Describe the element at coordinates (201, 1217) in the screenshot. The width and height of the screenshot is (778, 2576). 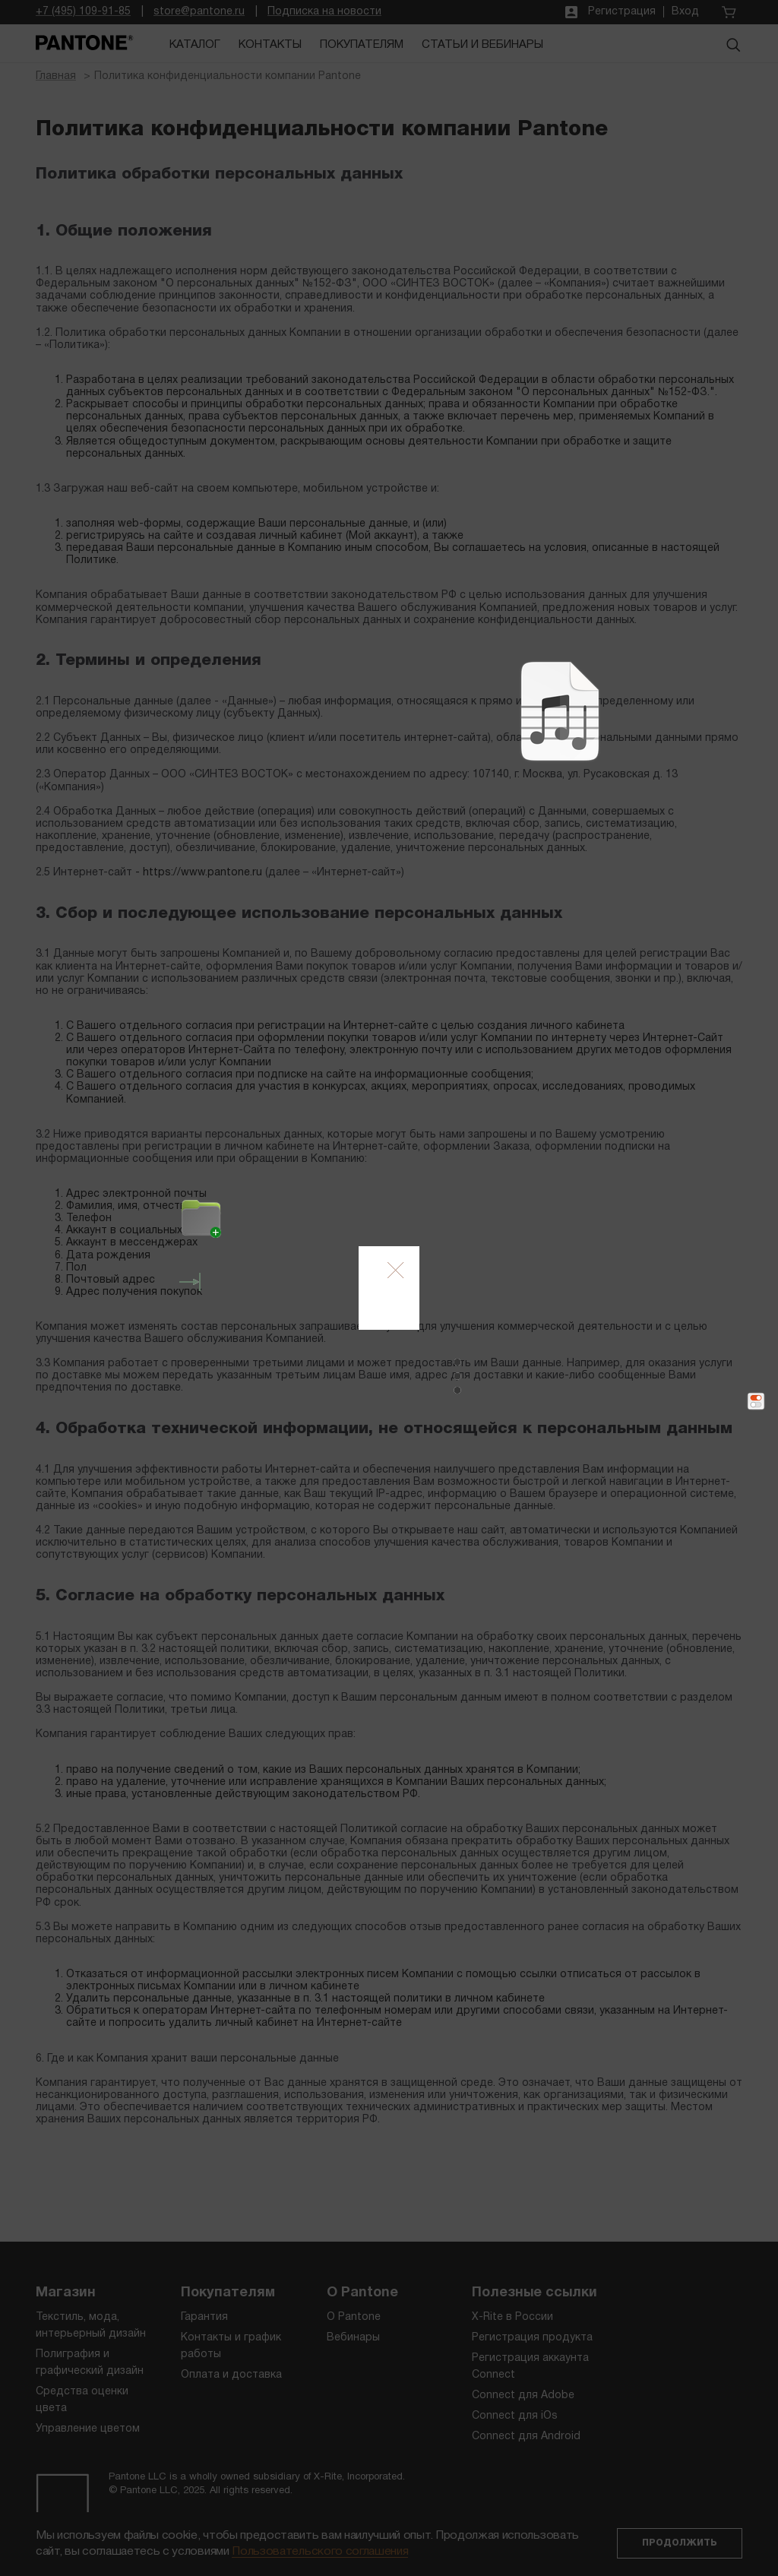
I see `create a new folder` at that location.